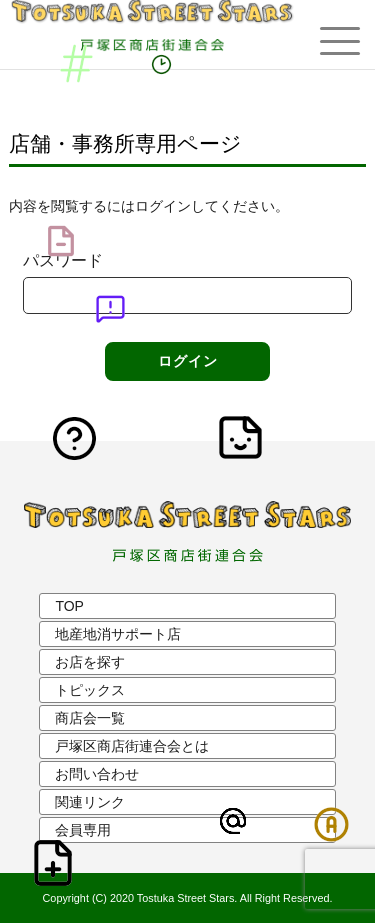 The height and width of the screenshot is (923, 375). I want to click on add or search hashtags, so click(76, 63).